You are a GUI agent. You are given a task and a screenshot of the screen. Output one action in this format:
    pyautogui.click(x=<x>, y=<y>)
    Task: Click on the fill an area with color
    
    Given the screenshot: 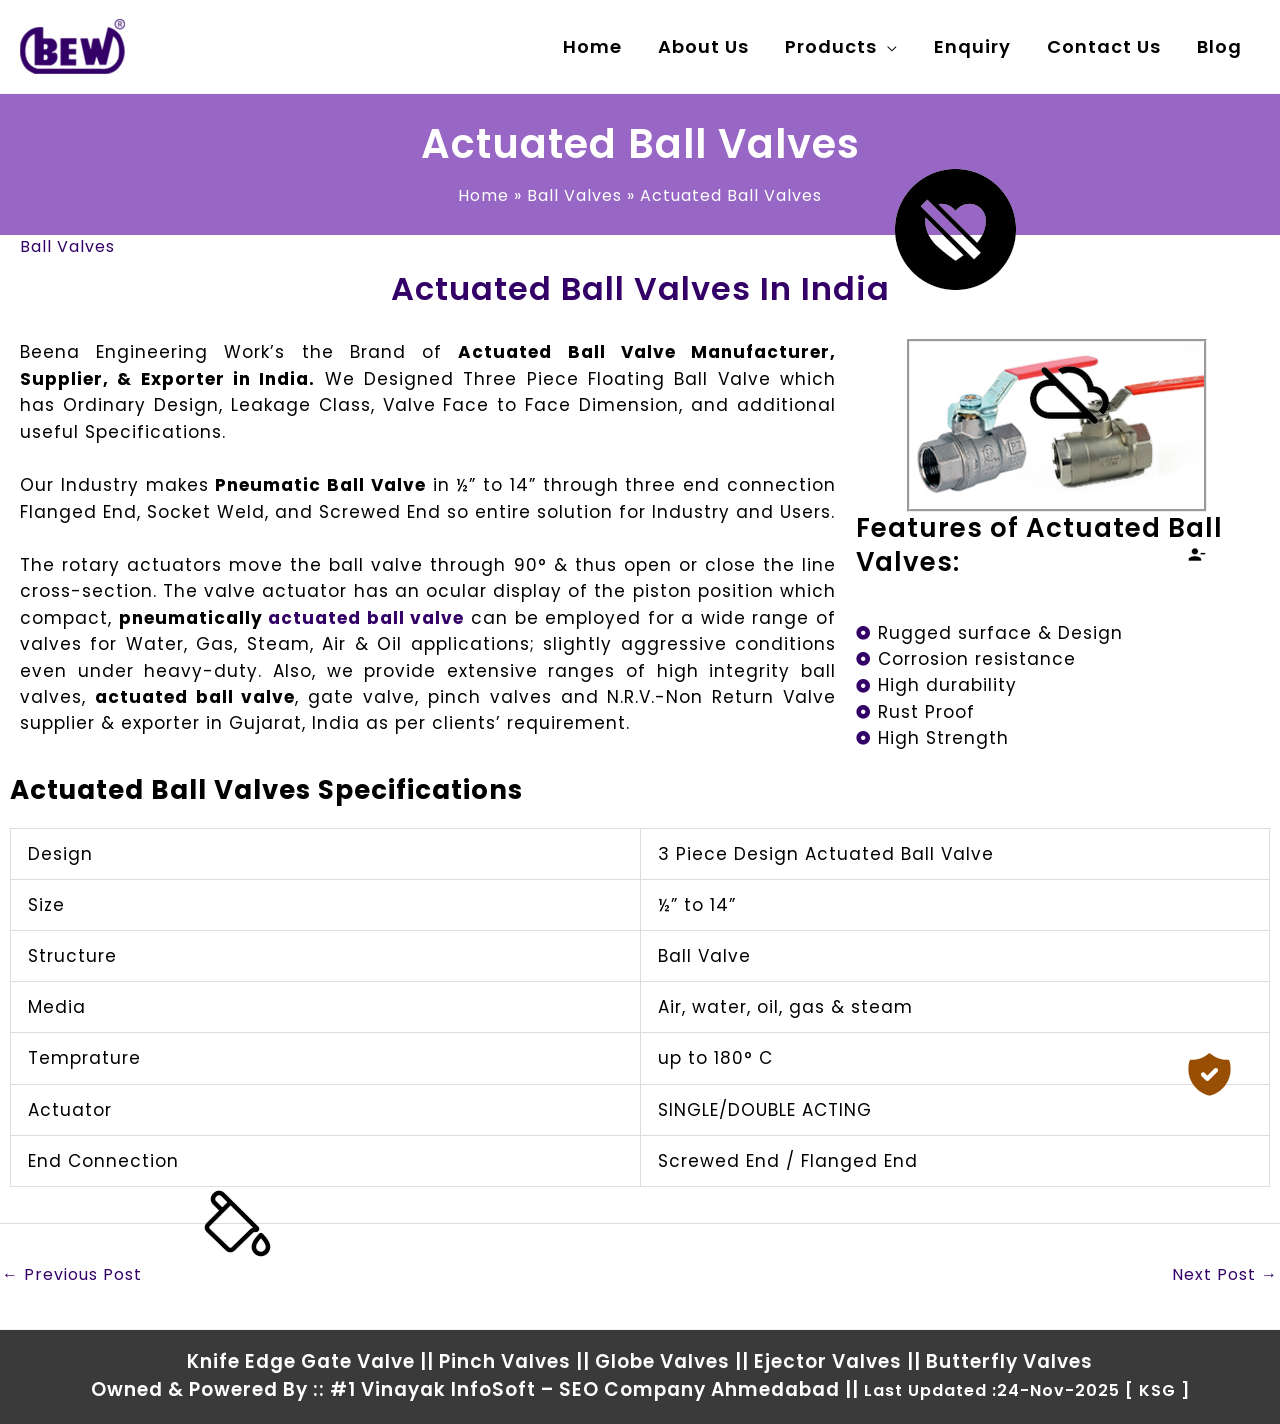 What is the action you would take?
    pyautogui.click(x=237, y=1223)
    